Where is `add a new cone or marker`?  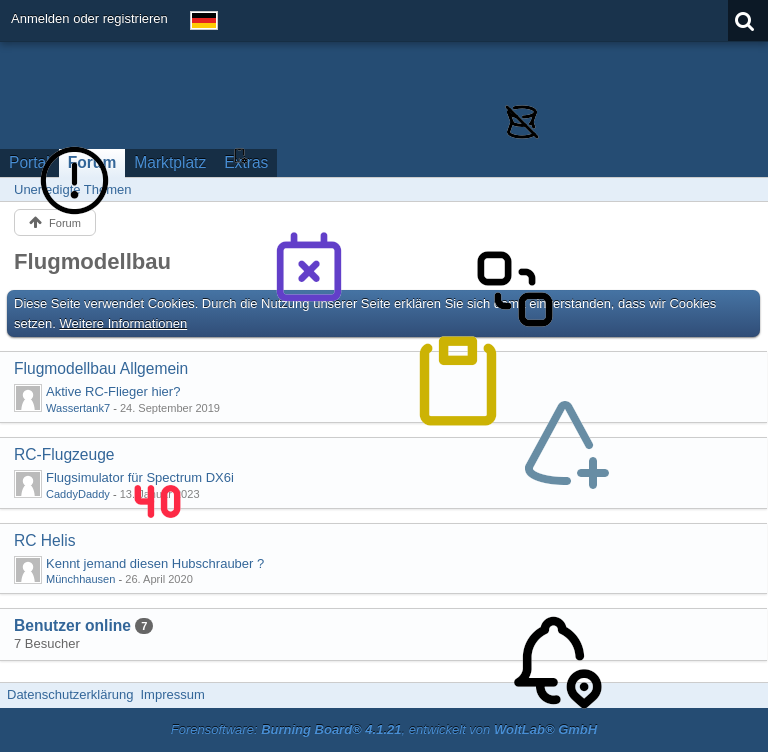
add a new cone or marker is located at coordinates (565, 445).